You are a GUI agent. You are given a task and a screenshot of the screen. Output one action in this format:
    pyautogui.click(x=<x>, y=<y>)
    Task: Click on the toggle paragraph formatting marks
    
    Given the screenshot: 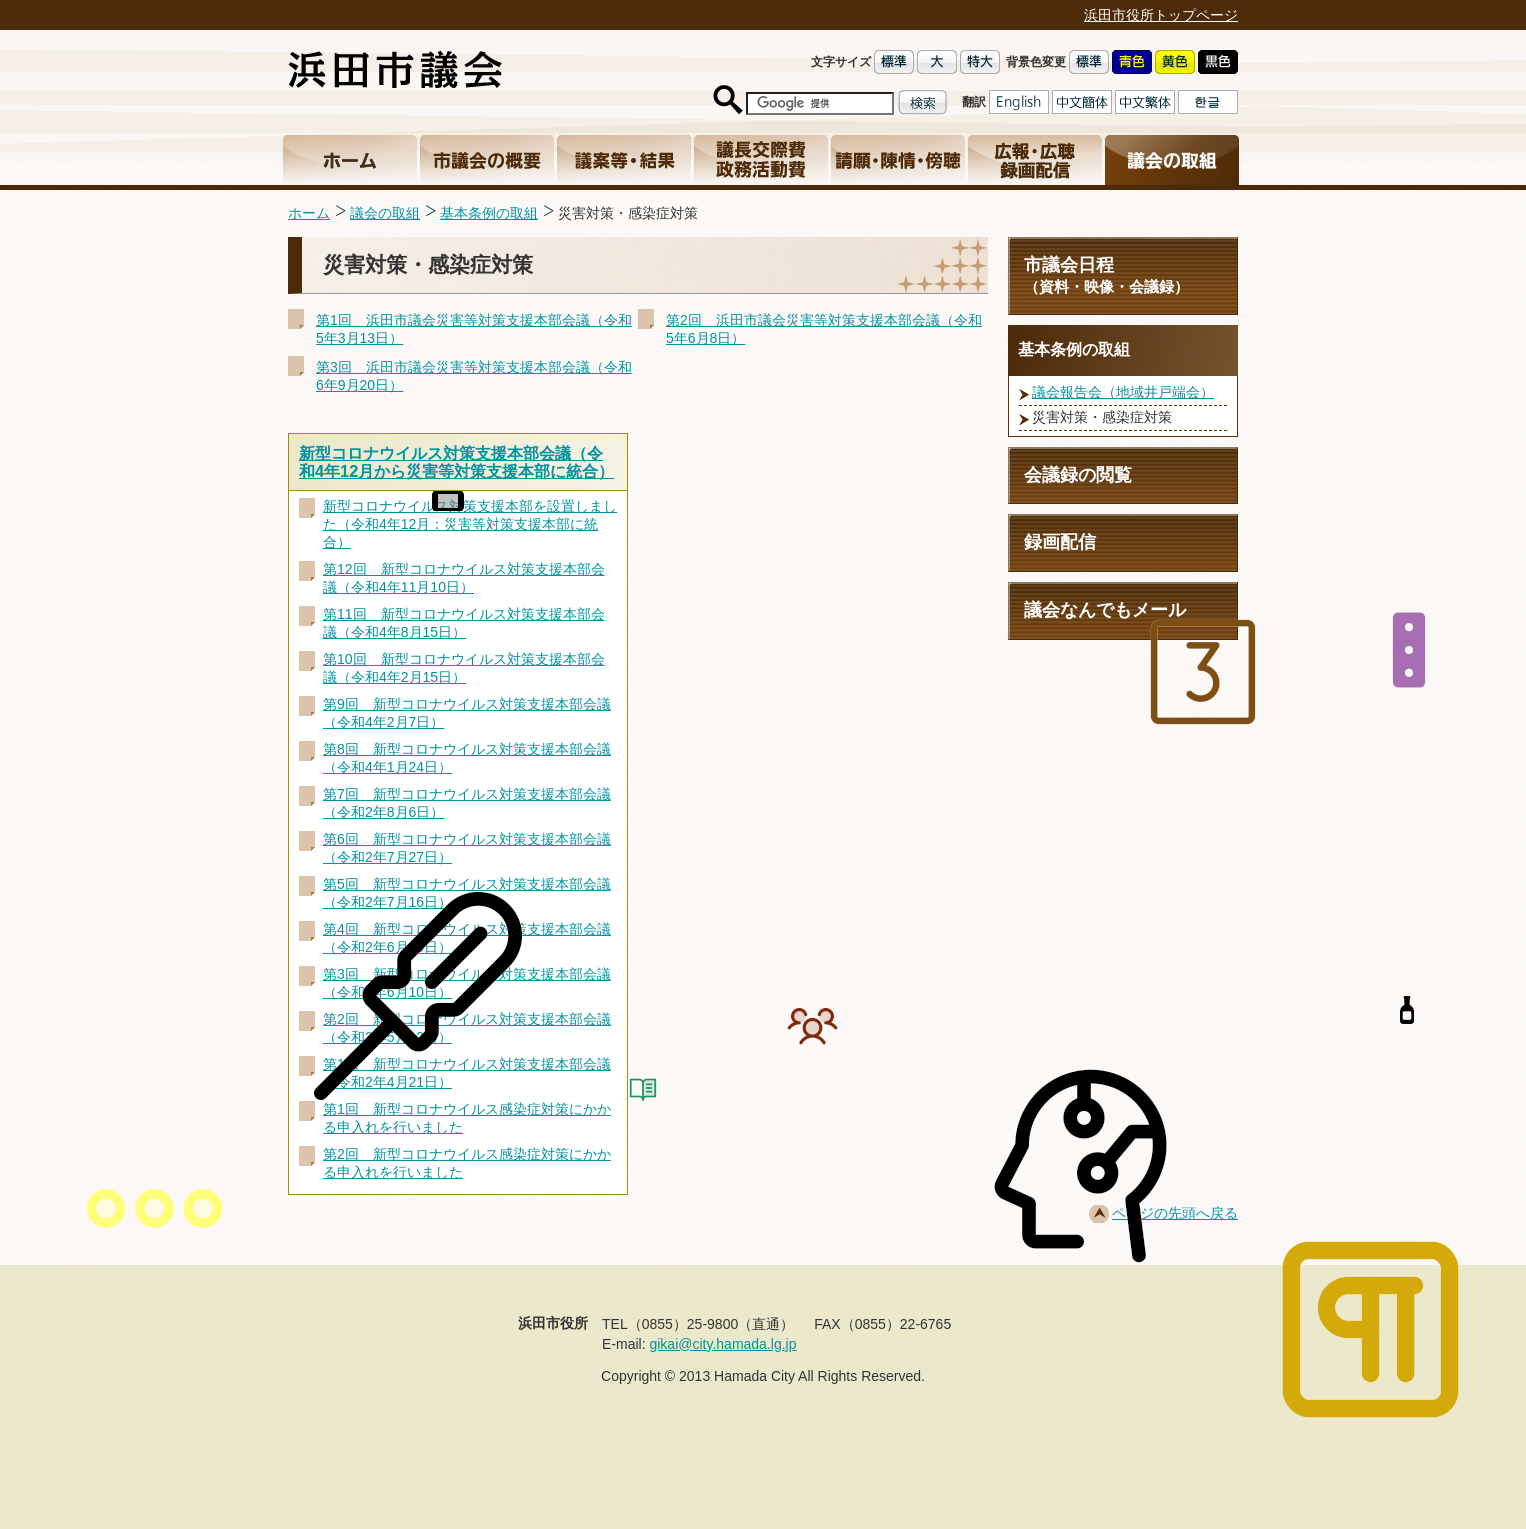 What is the action you would take?
    pyautogui.click(x=1370, y=1329)
    